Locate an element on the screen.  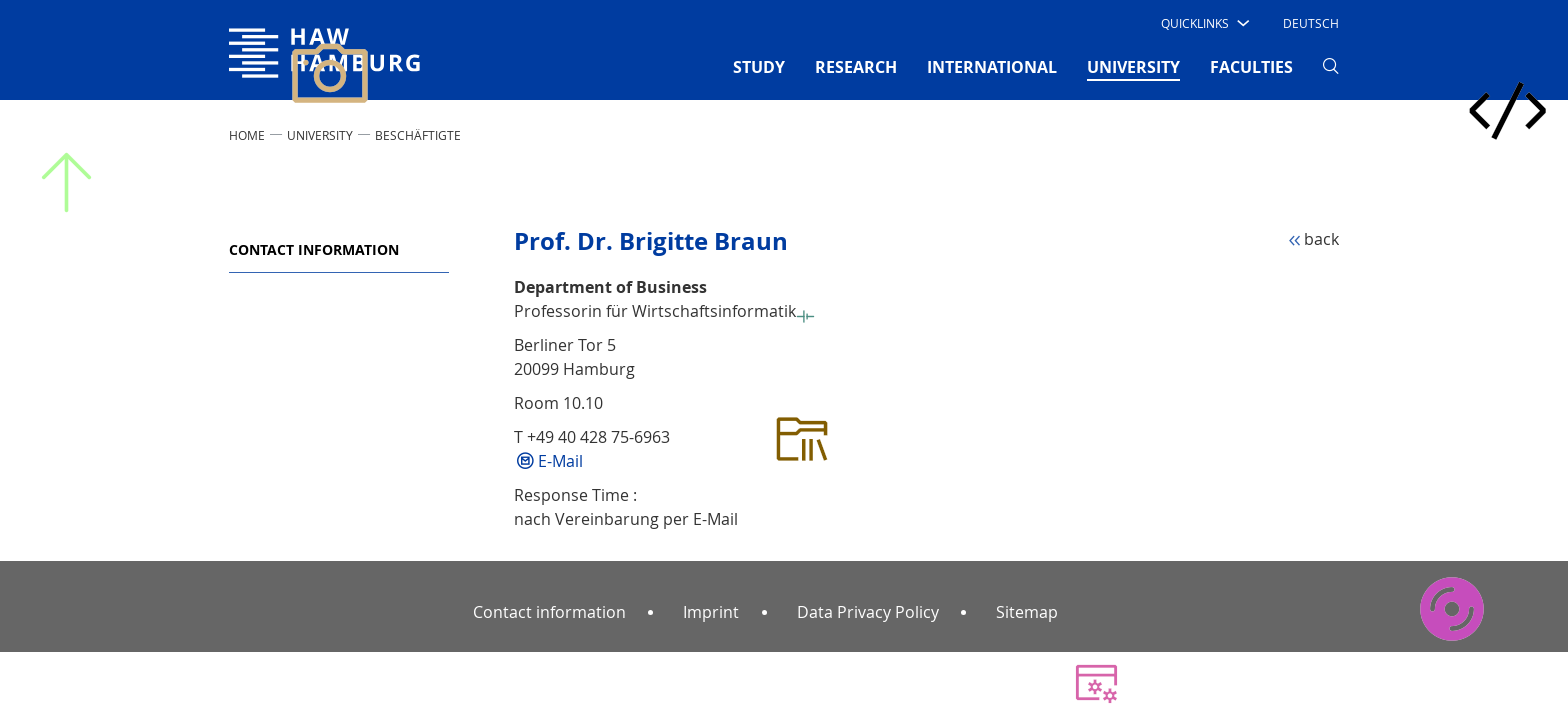
open the library folder is located at coordinates (802, 439).